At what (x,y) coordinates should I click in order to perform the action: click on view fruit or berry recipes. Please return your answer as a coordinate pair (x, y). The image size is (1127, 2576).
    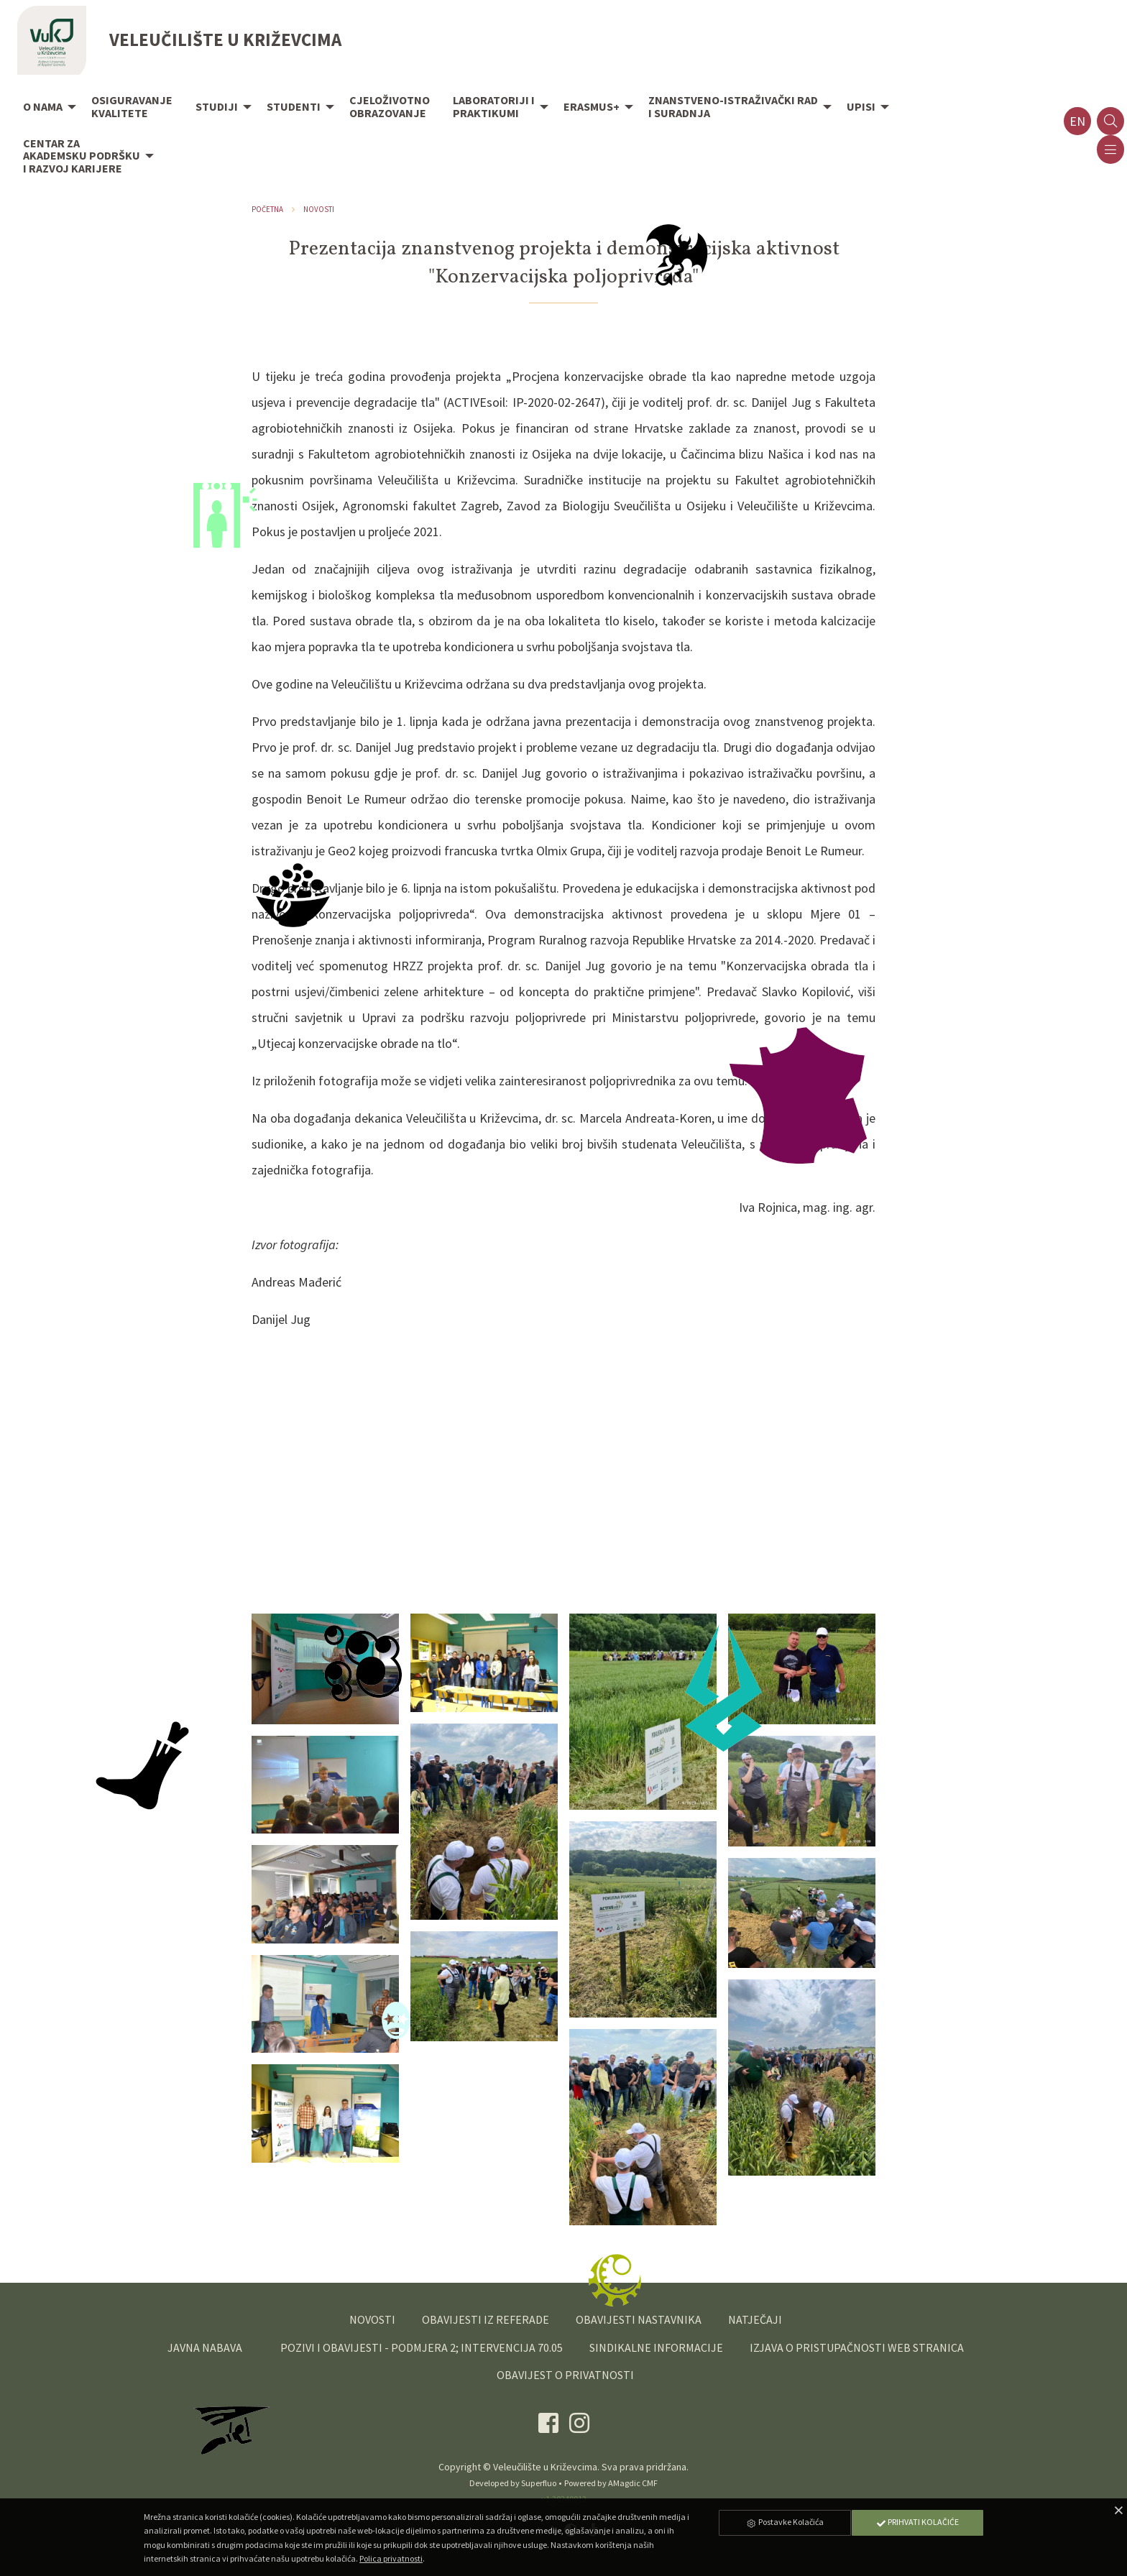
    Looking at the image, I should click on (293, 895).